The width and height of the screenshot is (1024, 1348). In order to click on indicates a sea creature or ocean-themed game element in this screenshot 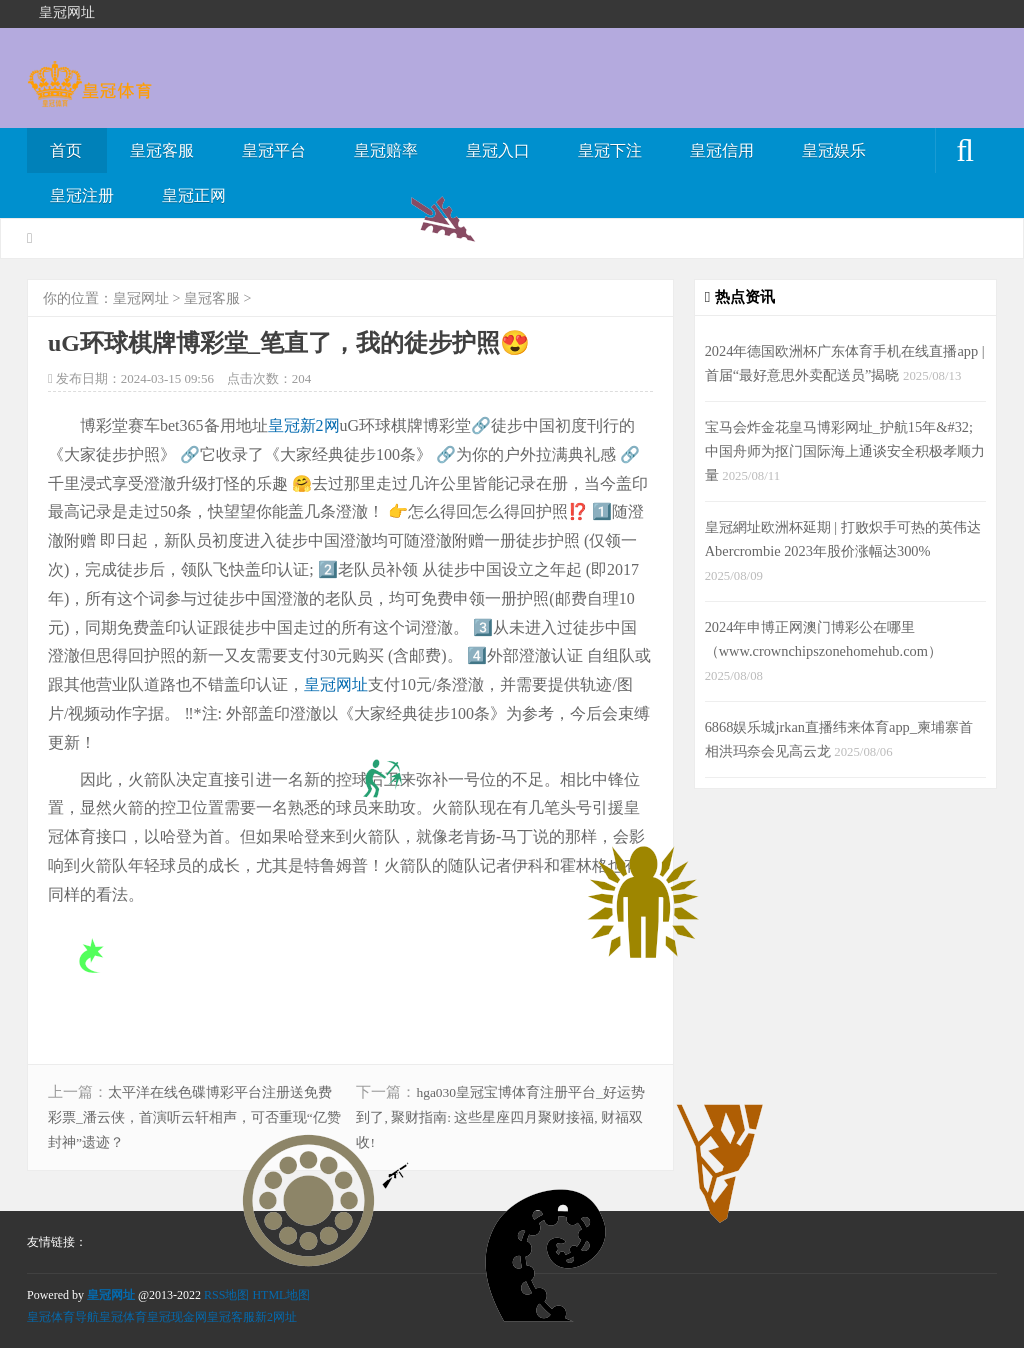, I will do `click(545, 1256)`.